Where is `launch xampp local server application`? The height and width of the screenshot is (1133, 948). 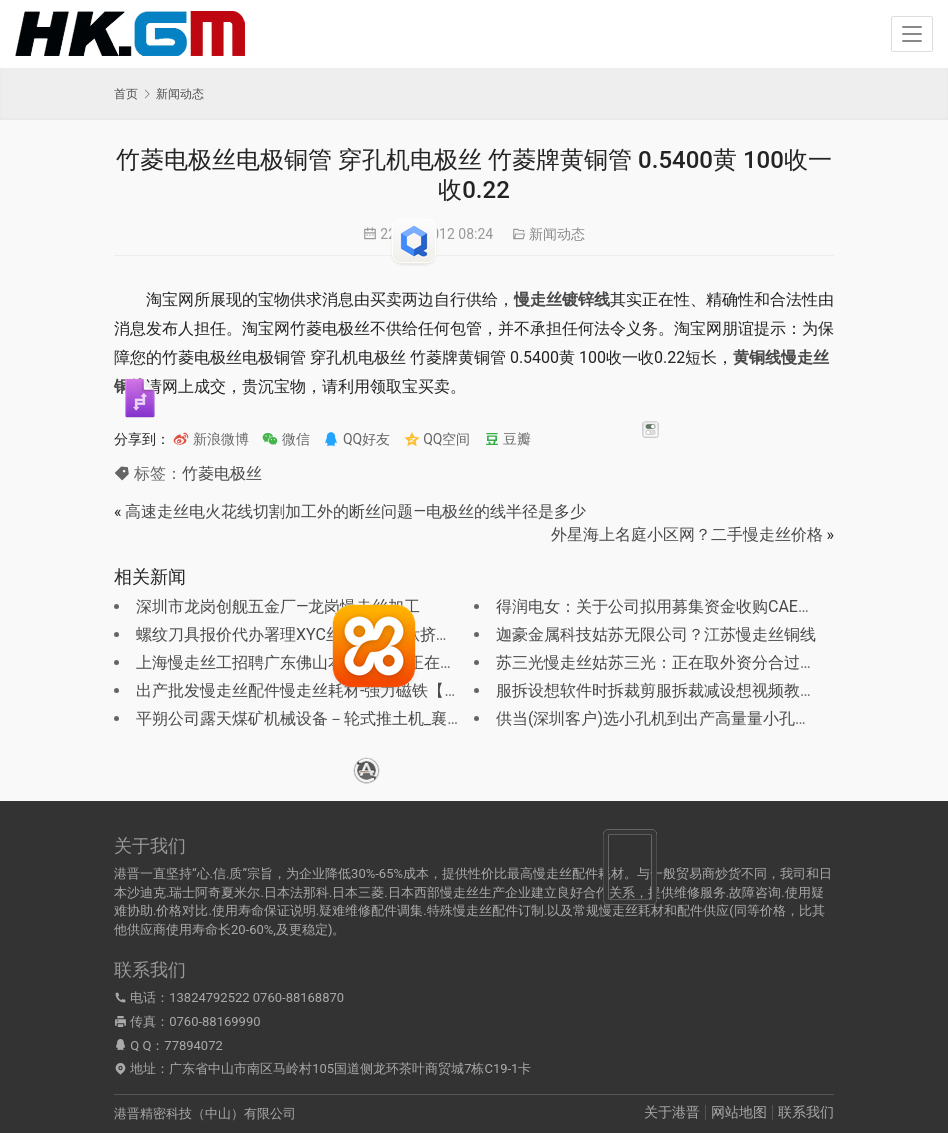
launch xampp local server application is located at coordinates (374, 646).